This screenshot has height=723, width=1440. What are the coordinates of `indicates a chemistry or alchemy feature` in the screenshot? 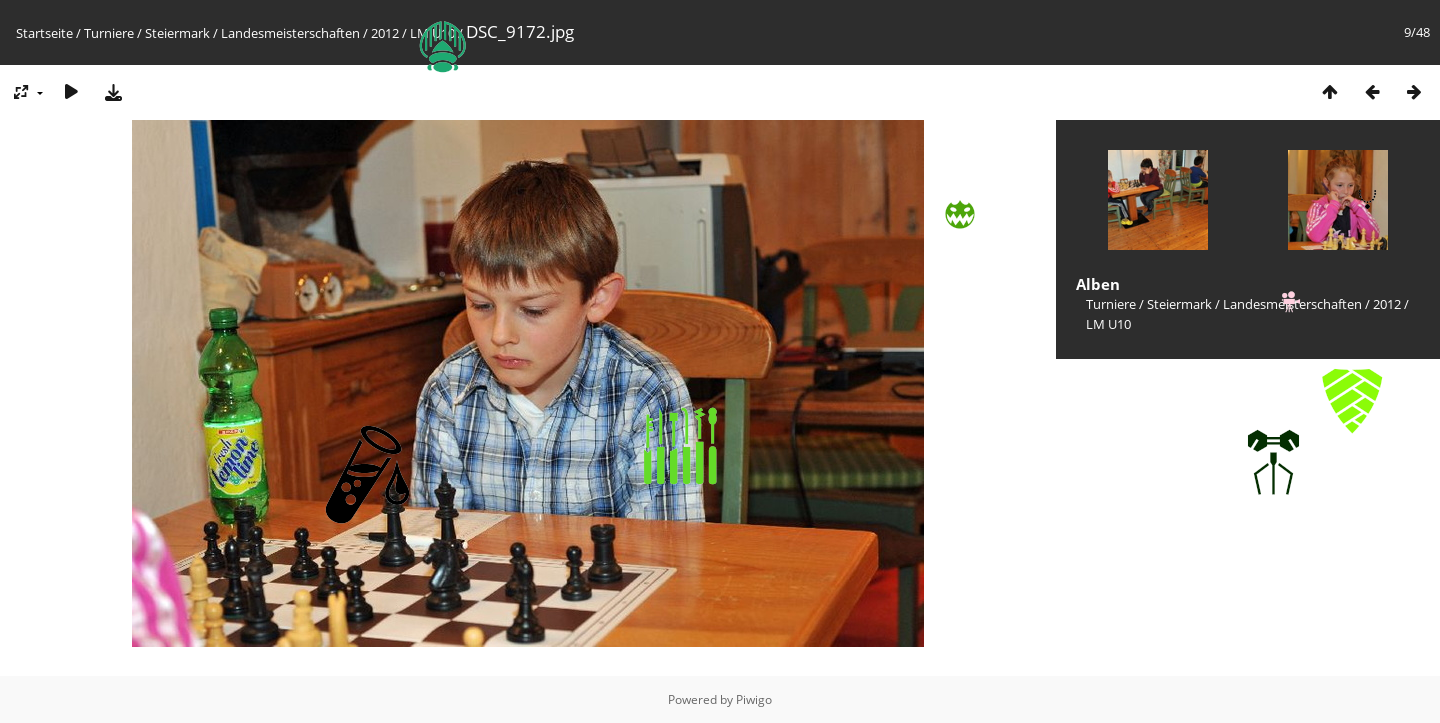 It's located at (364, 475).